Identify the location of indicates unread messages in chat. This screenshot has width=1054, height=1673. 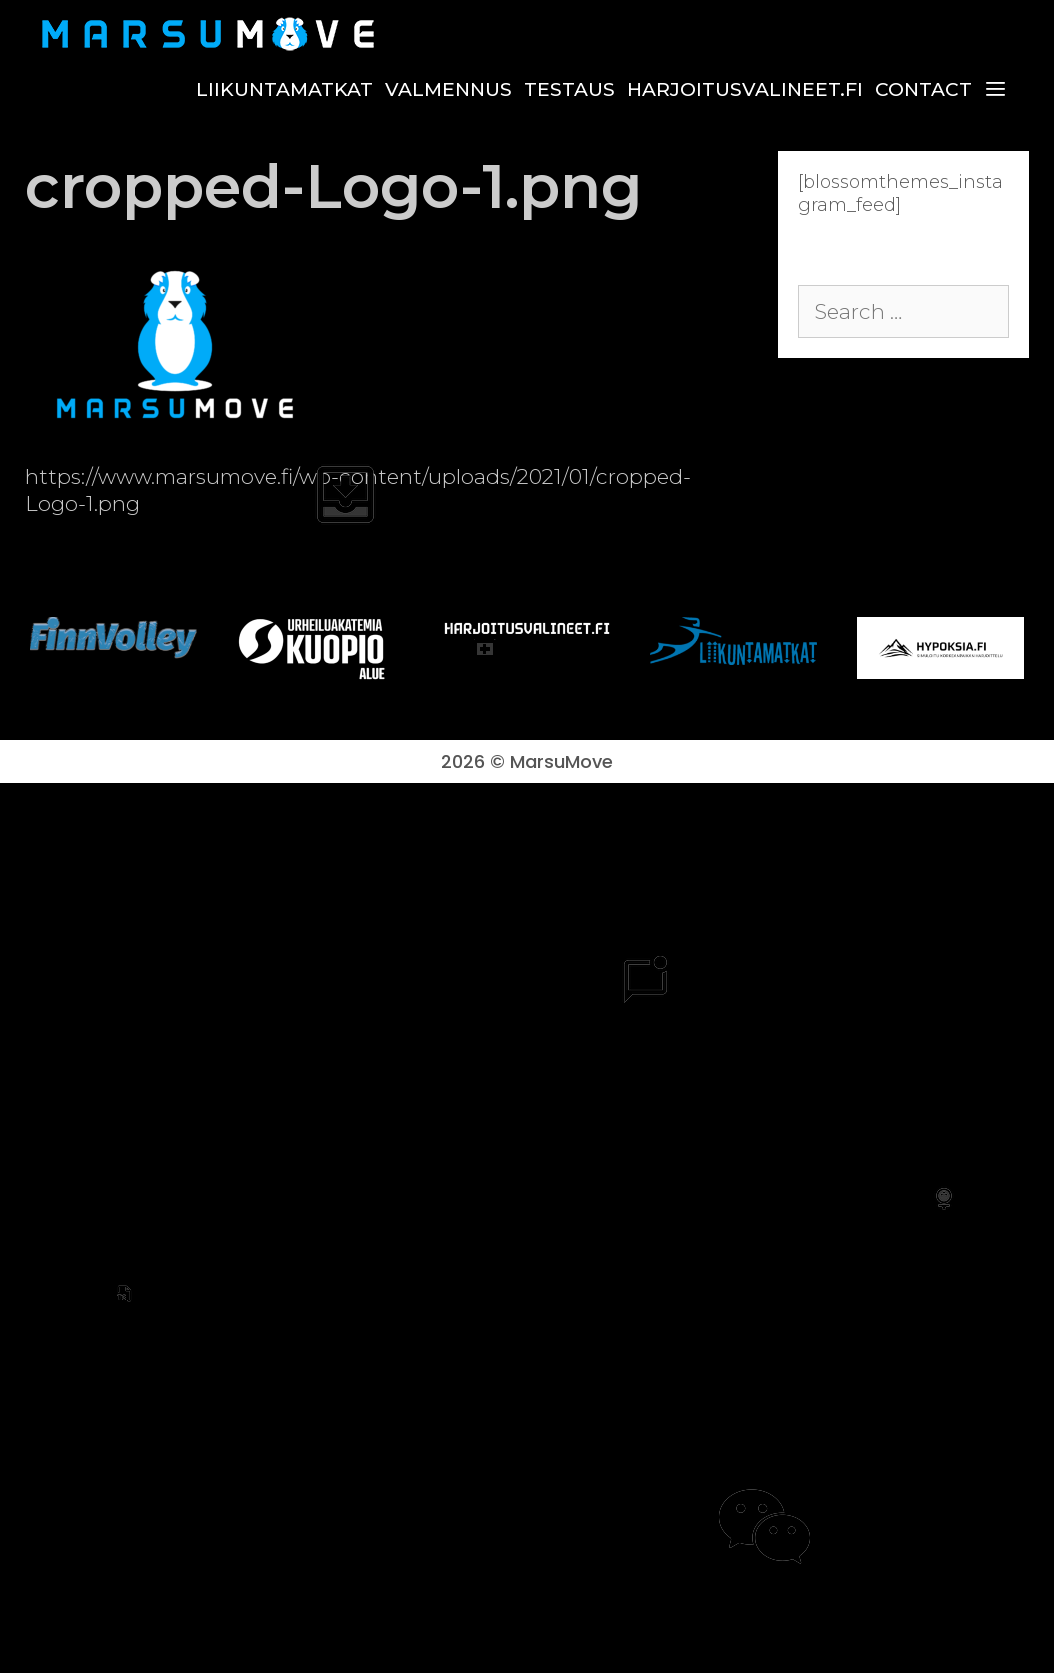
(645, 981).